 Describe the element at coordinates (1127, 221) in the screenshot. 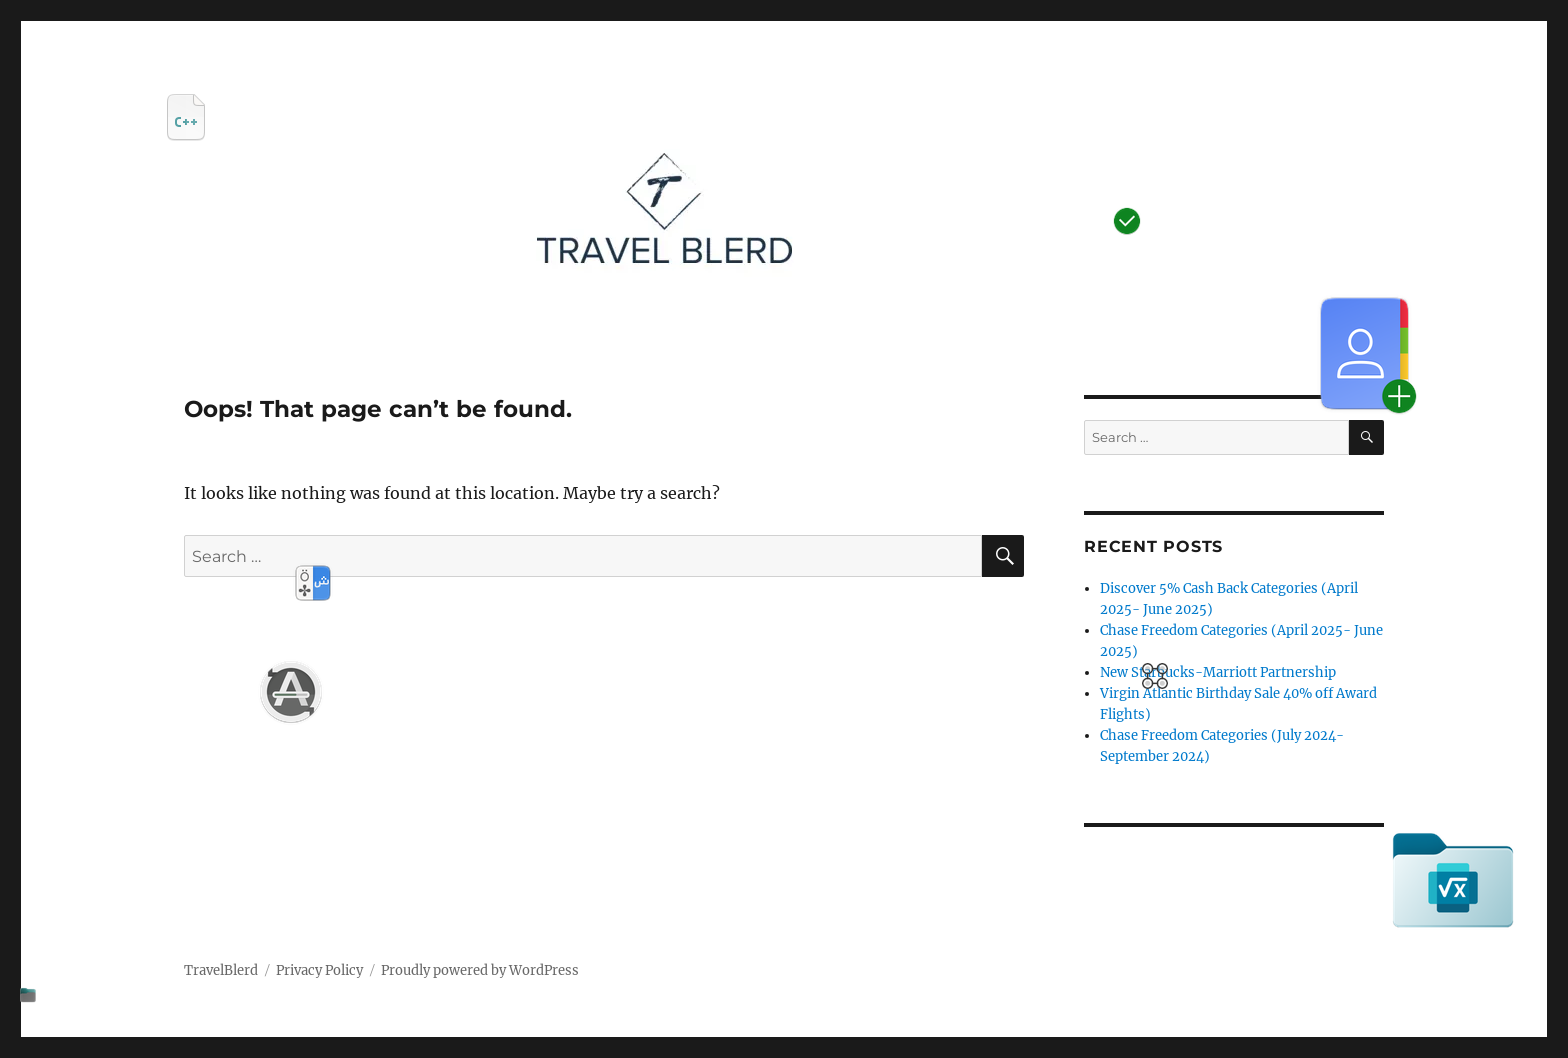

I see `indicates default or selected item` at that location.